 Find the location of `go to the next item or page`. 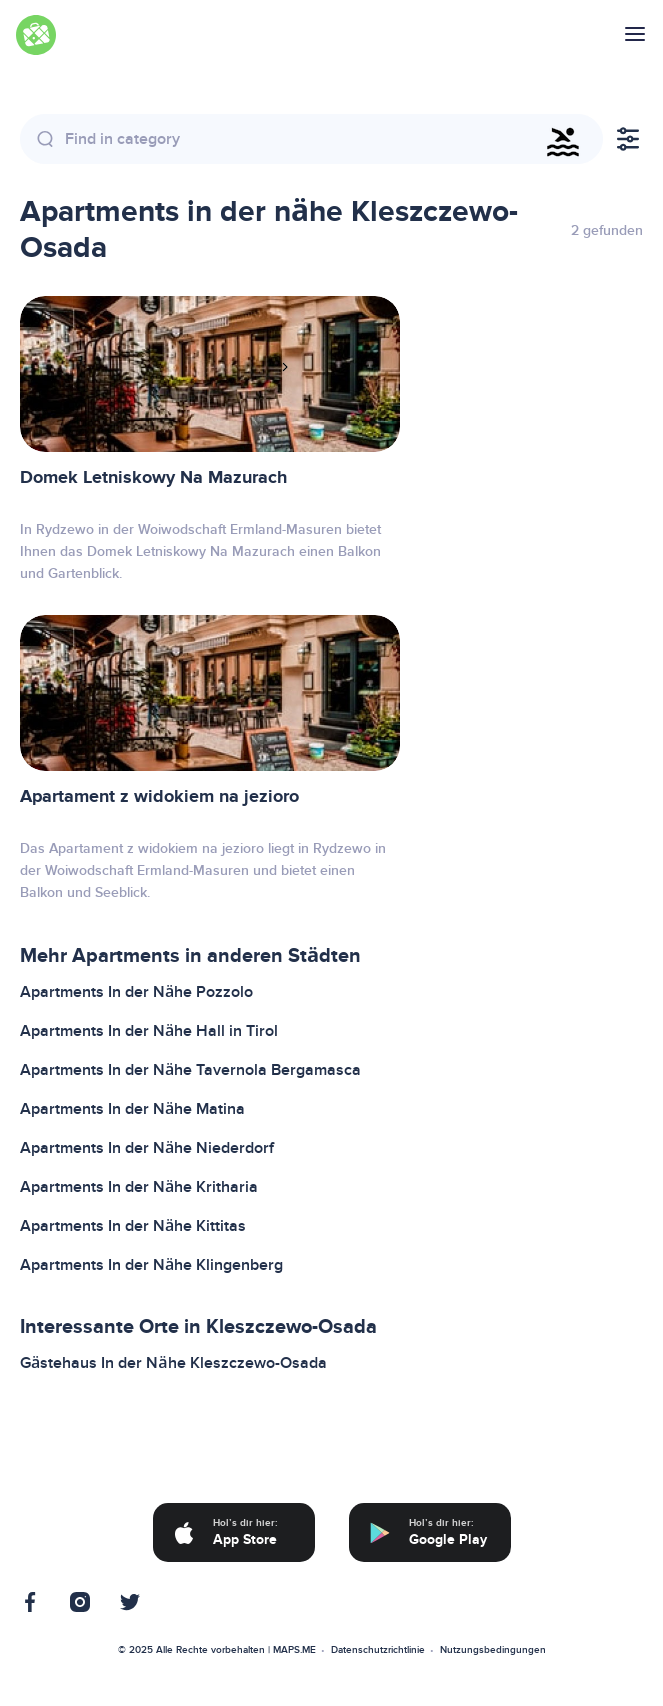

go to the next item or page is located at coordinates (285, 367).